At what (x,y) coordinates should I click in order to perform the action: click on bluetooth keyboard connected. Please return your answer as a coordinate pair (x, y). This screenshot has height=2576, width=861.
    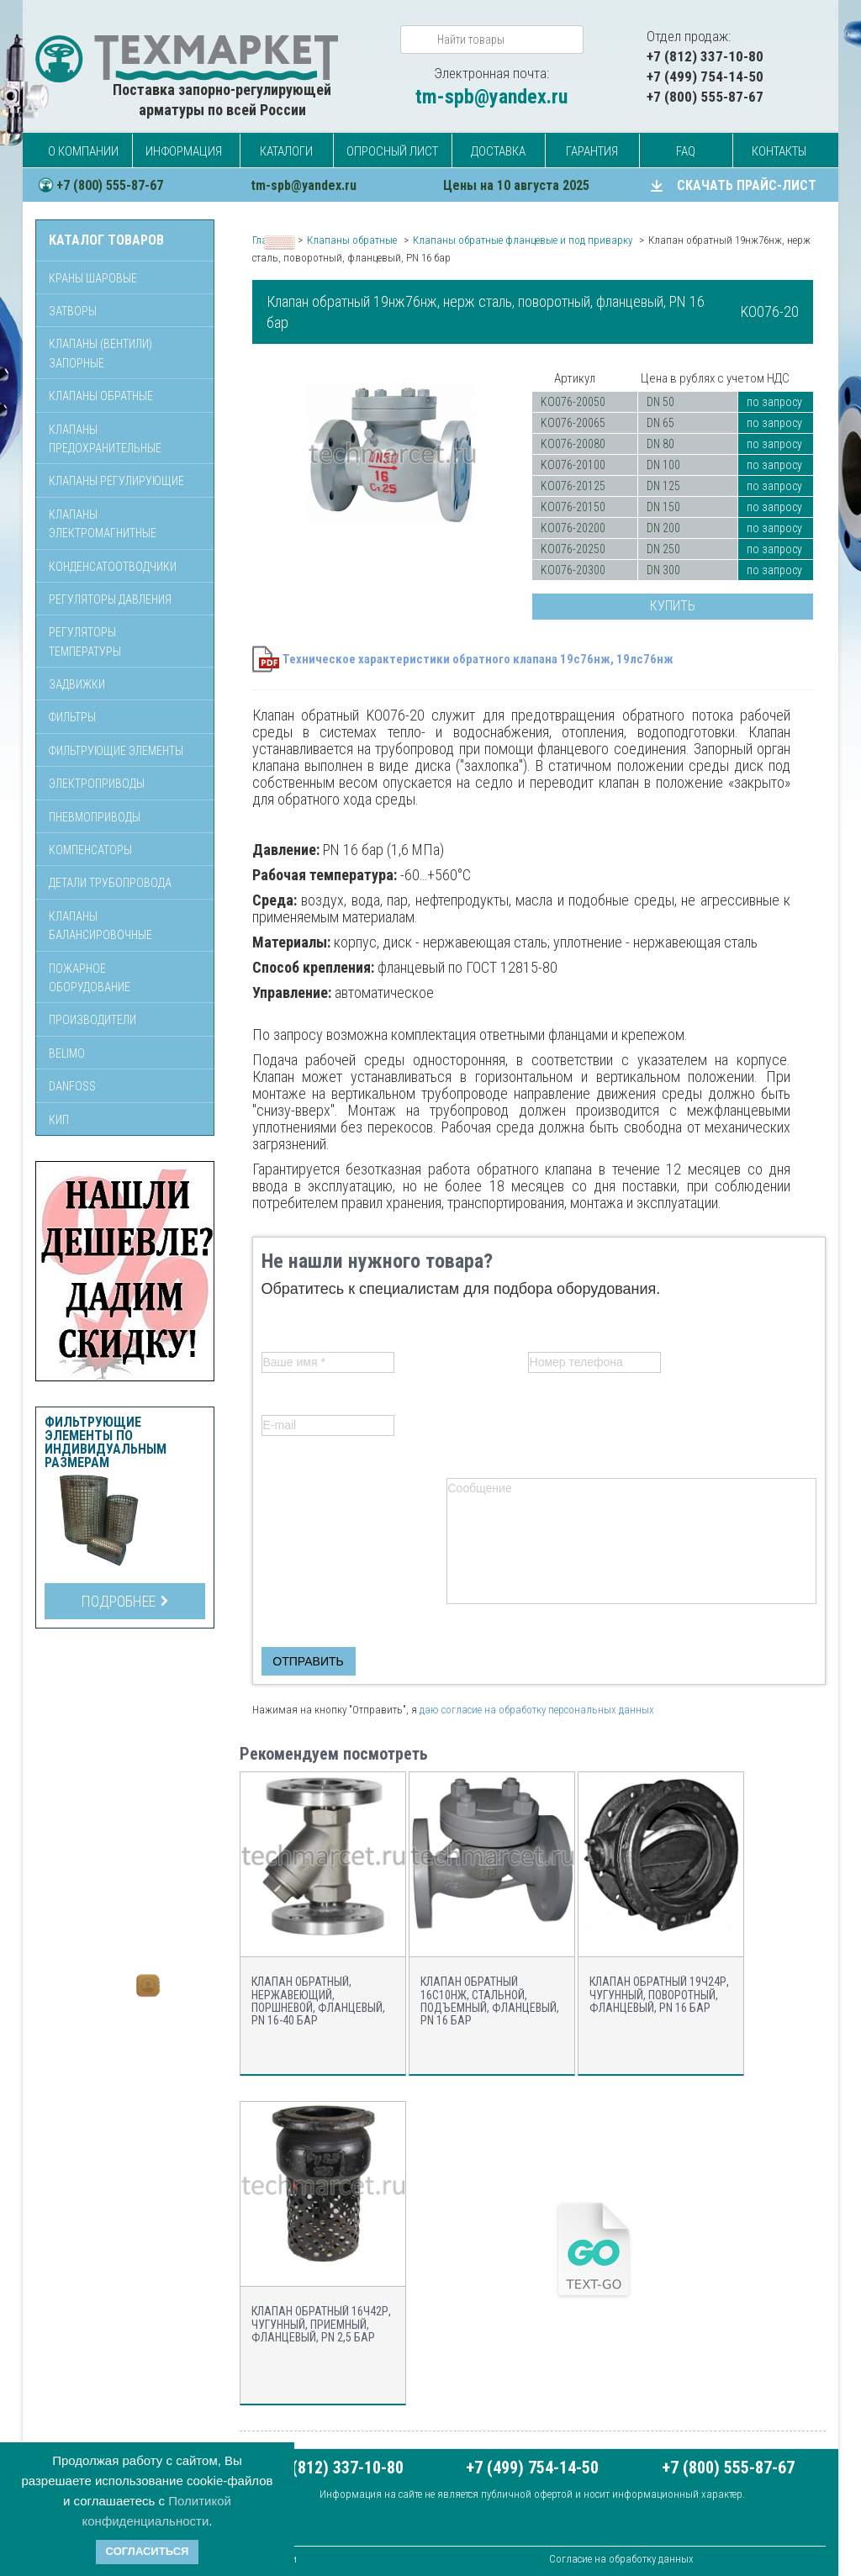
    Looking at the image, I should click on (279, 242).